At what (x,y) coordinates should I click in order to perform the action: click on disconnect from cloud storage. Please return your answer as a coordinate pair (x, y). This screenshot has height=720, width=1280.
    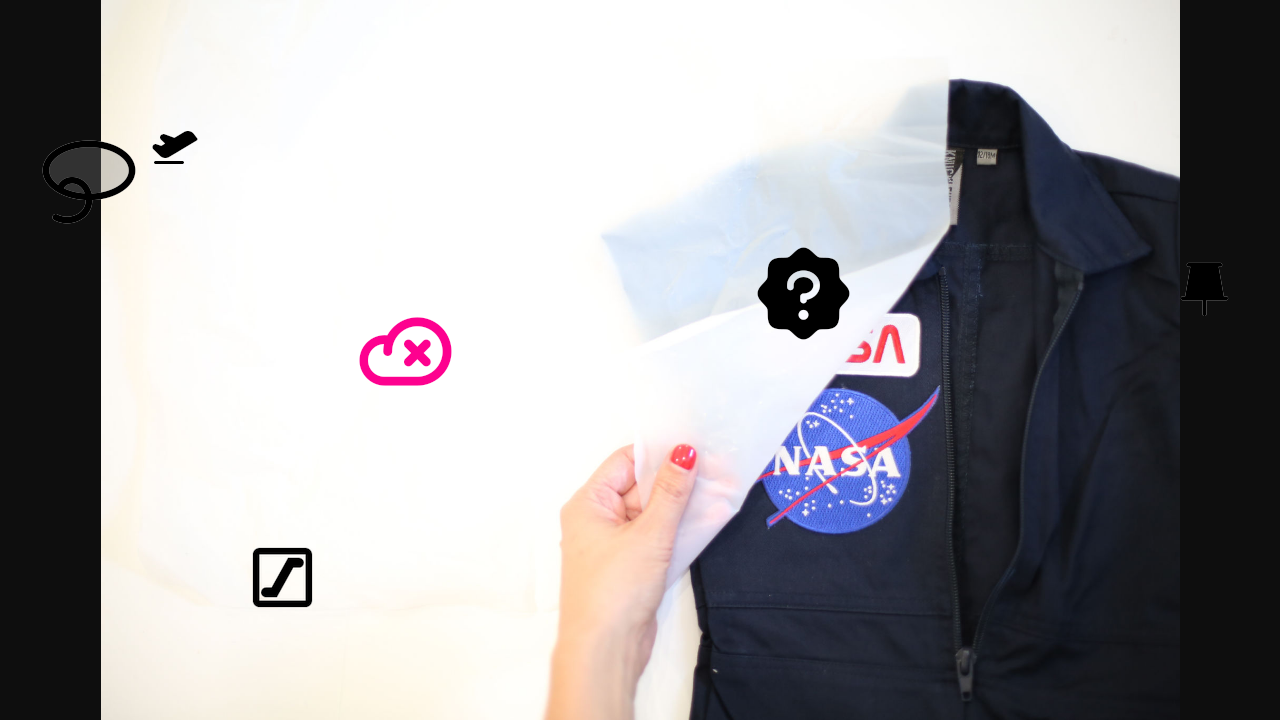
    Looking at the image, I should click on (405, 351).